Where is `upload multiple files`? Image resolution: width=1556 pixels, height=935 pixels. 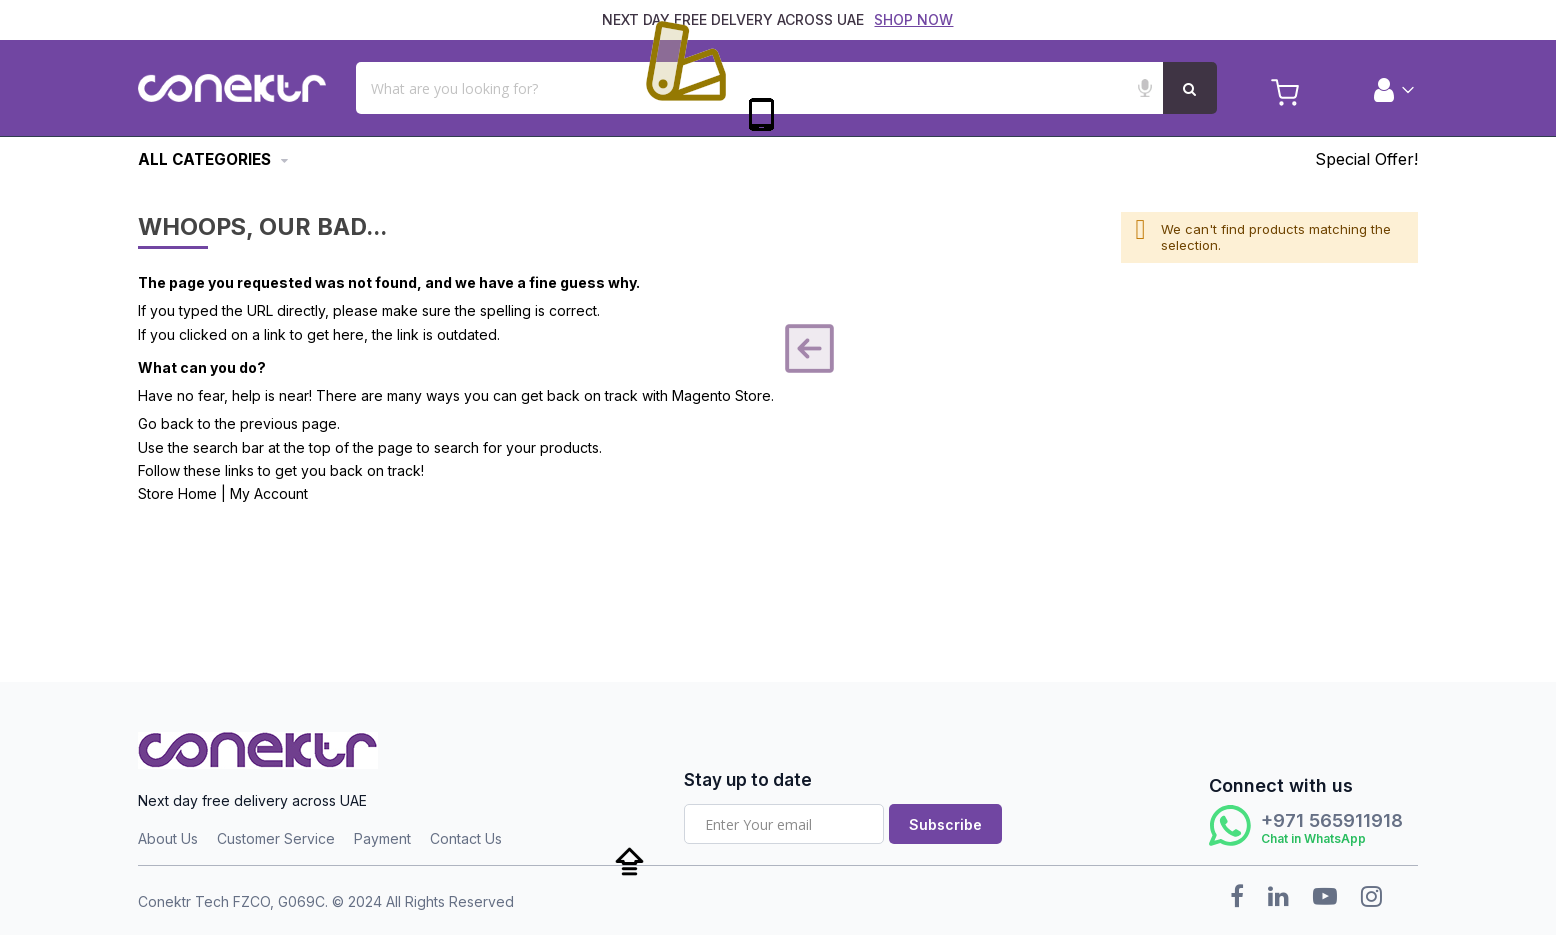
upload multiple files is located at coordinates (629, 862).